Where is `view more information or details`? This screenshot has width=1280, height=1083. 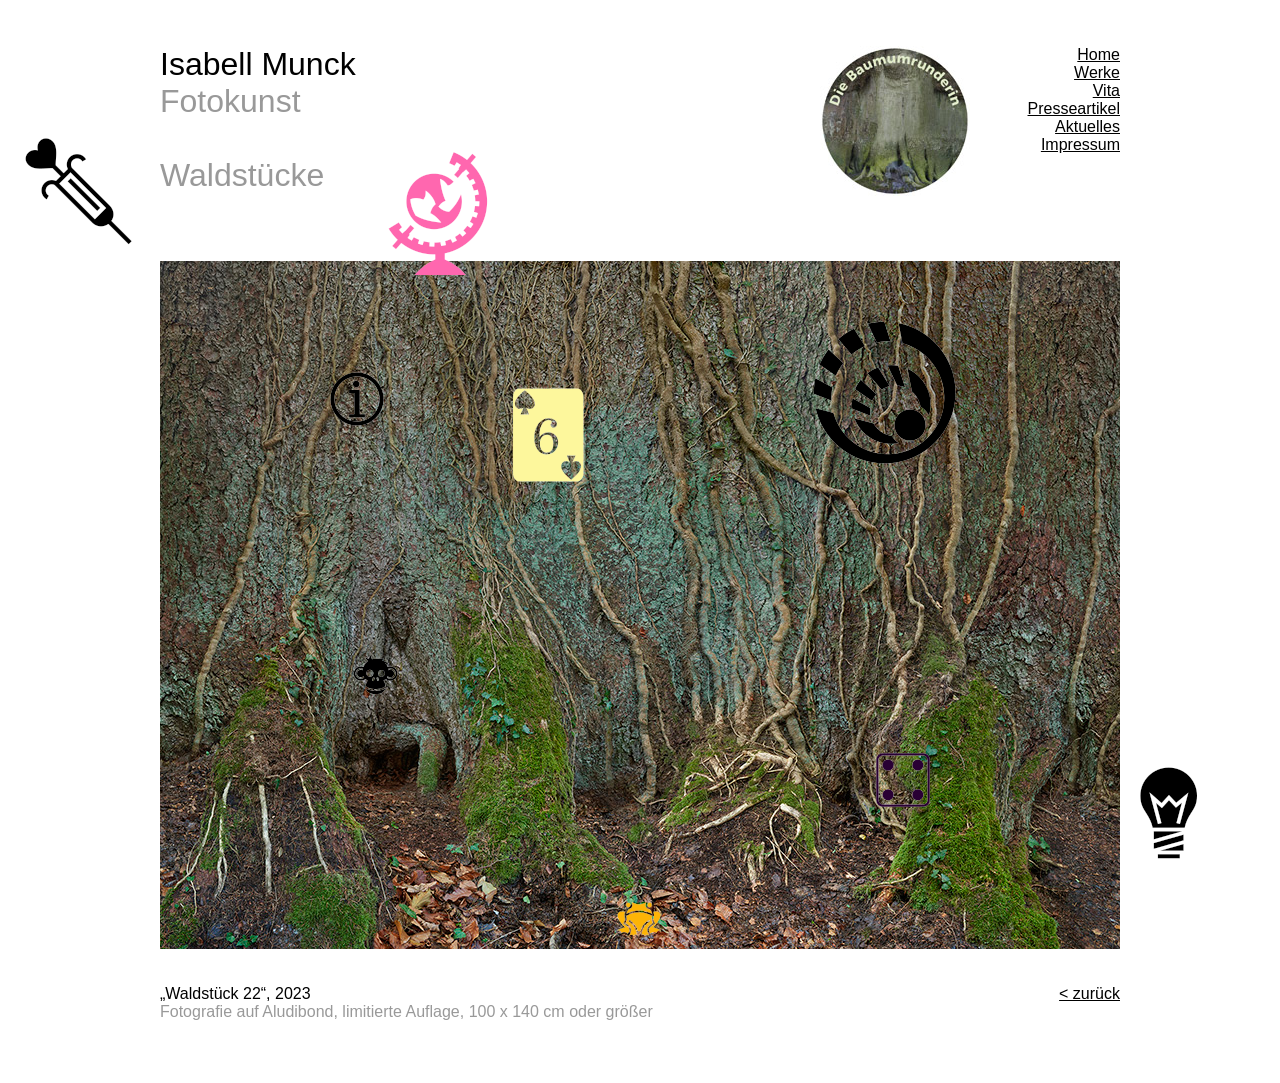 view more information or details is located at coordinates (357, 399).